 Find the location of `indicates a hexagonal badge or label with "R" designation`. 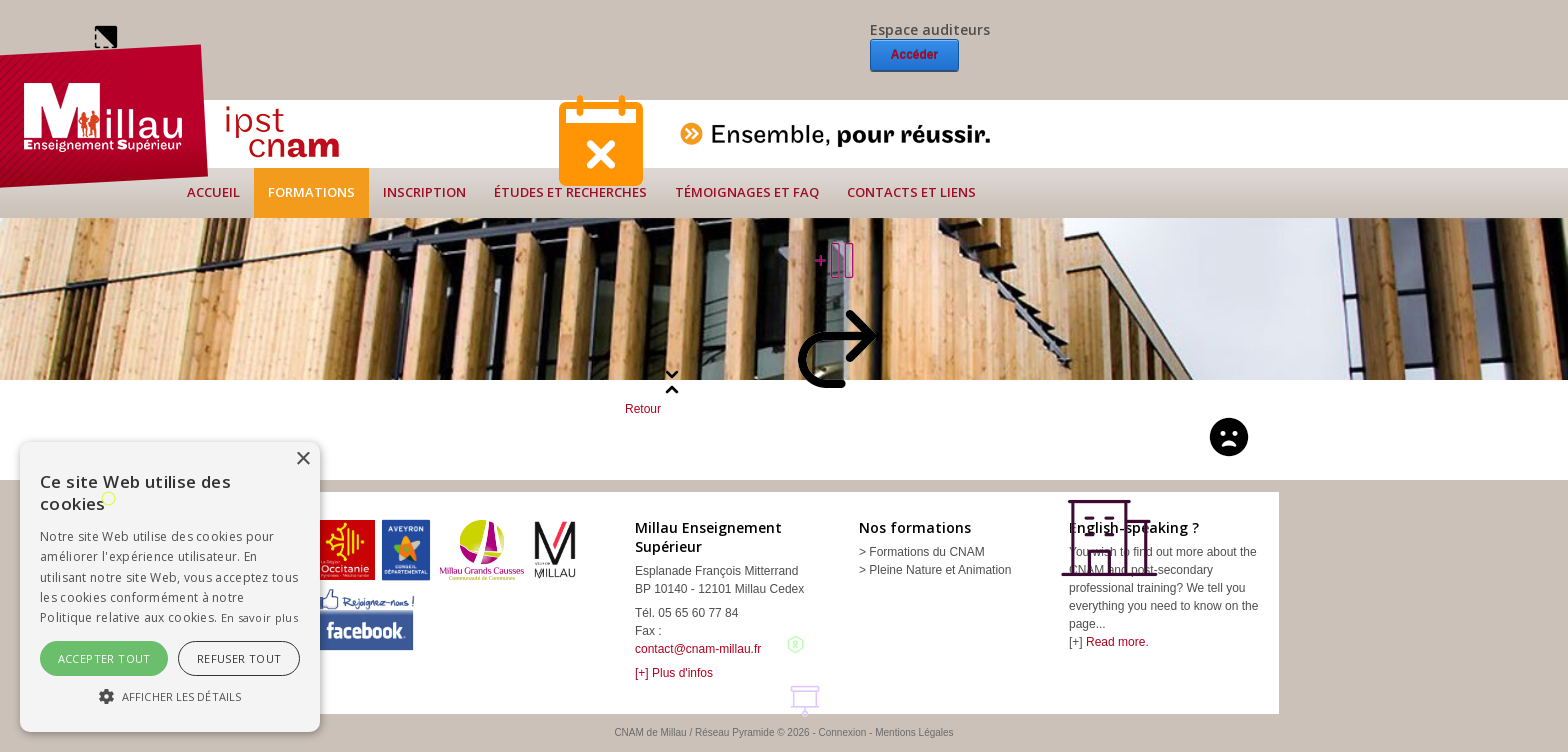

indicates a hexagonal badge or label with "R" designation is located at coordinates (795, 644).